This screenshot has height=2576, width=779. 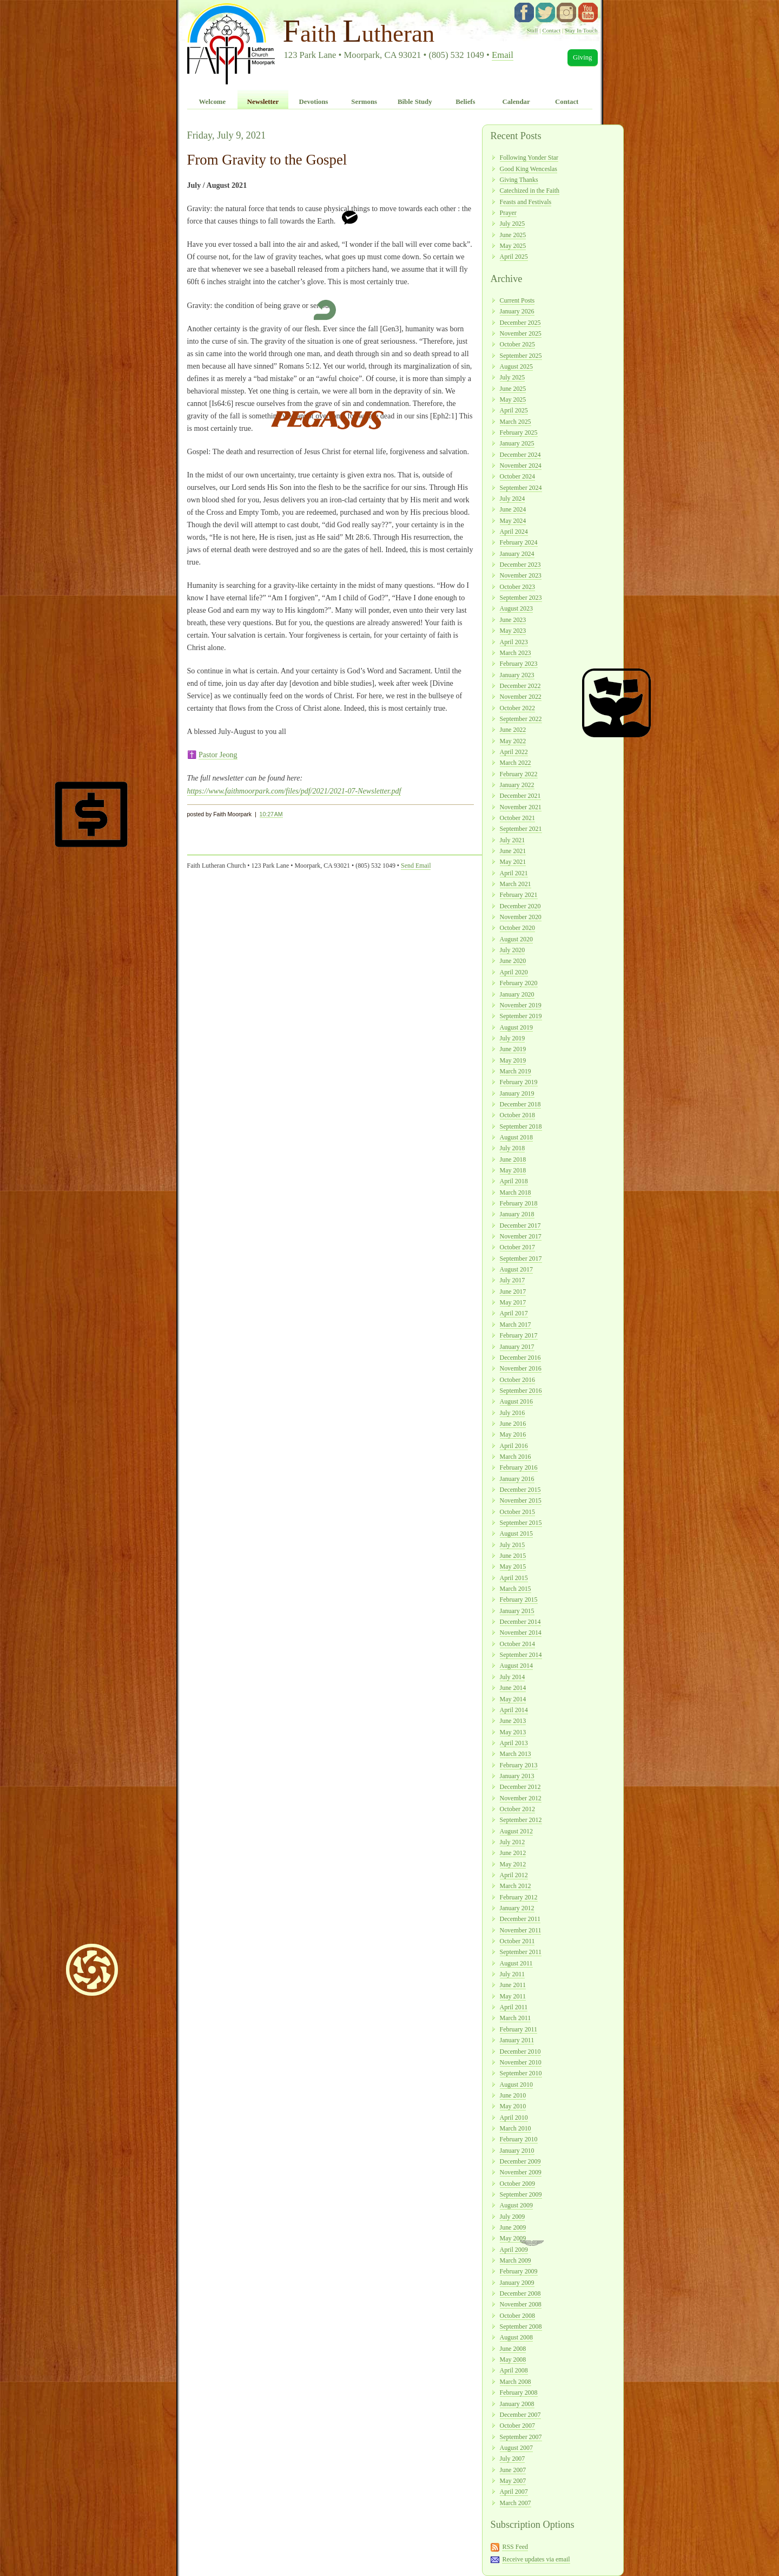 I want to click on access AdRoll advertising platform, so click(x=325, y=310).